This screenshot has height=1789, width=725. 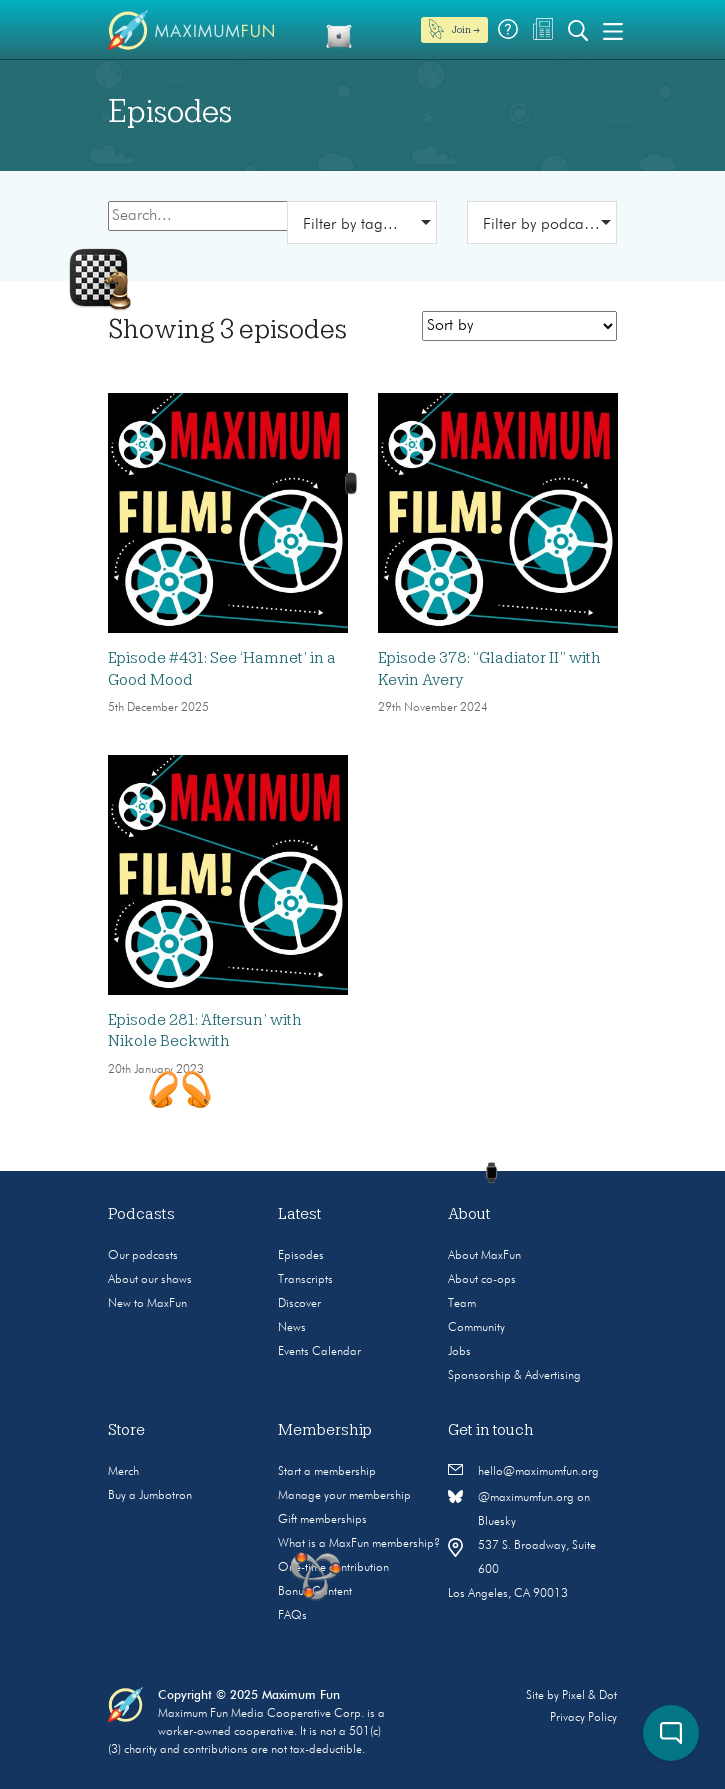 What do you see at coordinates (491, 1172) in the screenshot?
I see `apple watch device icon` at bounding box center [491, 1172].